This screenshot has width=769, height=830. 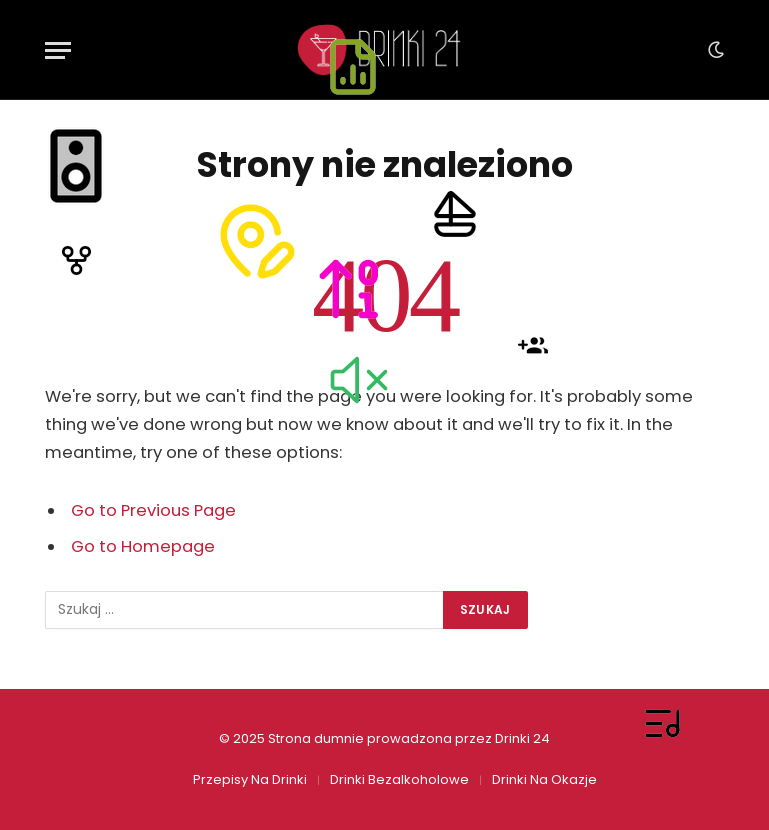 What do you see at coordinates (352, 289) in the screenshot?
I see `sort in ascending numerical order` at bounding box center [352, 289].